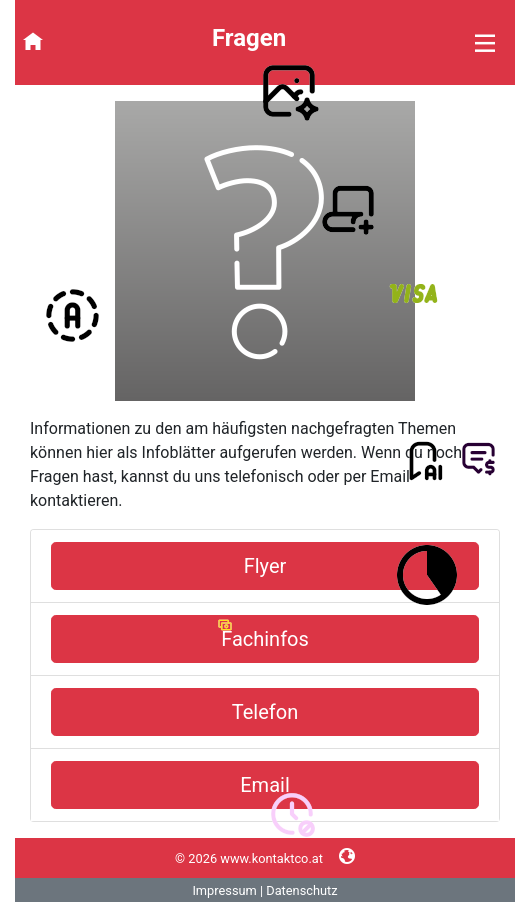  Describe the element at coordinates (225, 625) in the screenshot. I see `view cash or payment options` at that location.